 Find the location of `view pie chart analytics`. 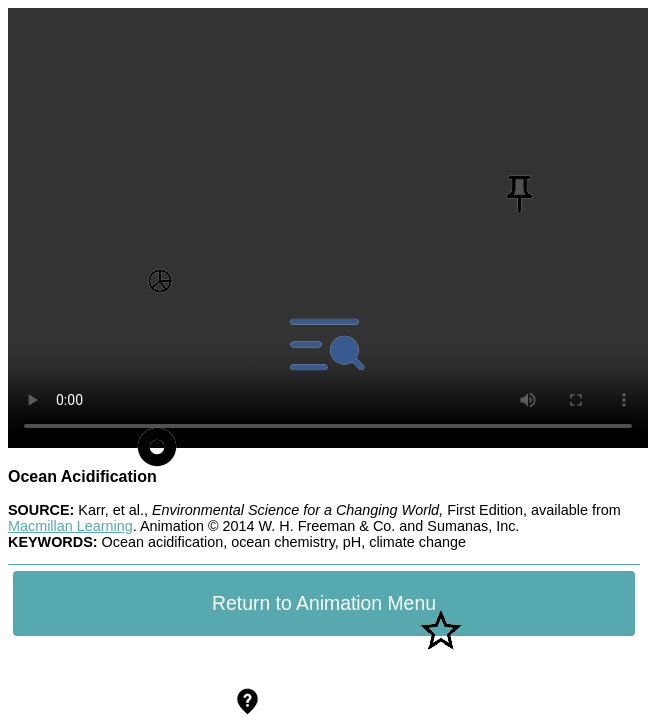

view pie chart analytics is located at coordinates (160, 281).